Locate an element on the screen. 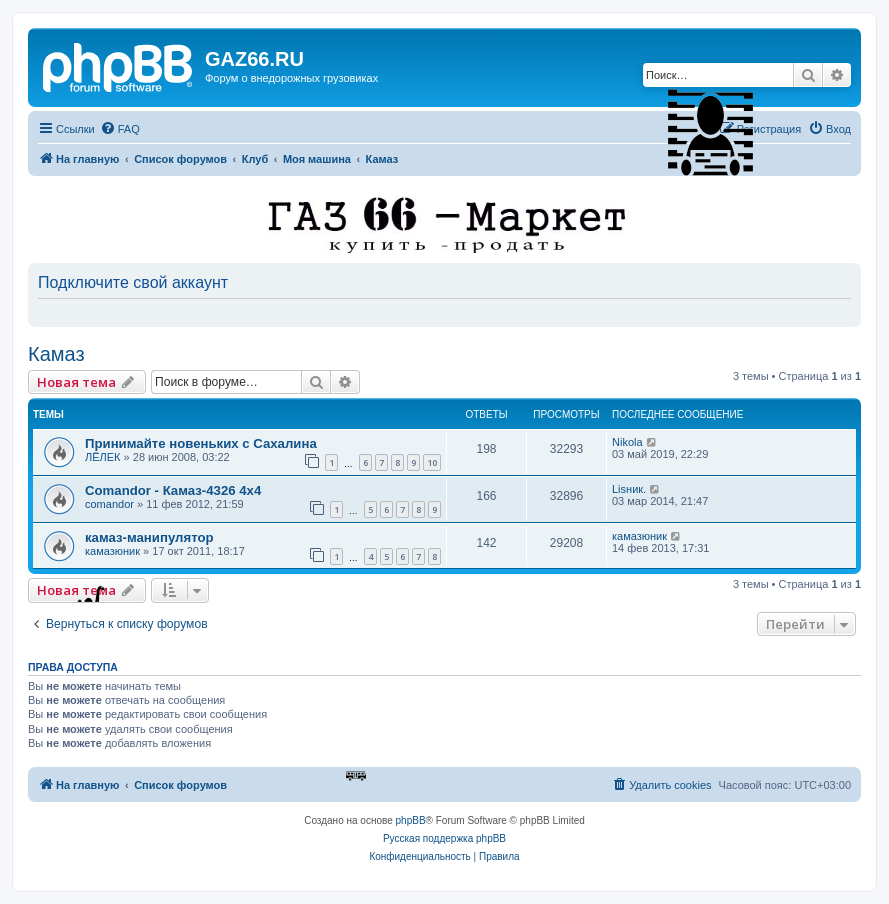  access sea creatures or aquatic animals category is located at coordinates (91, 594).